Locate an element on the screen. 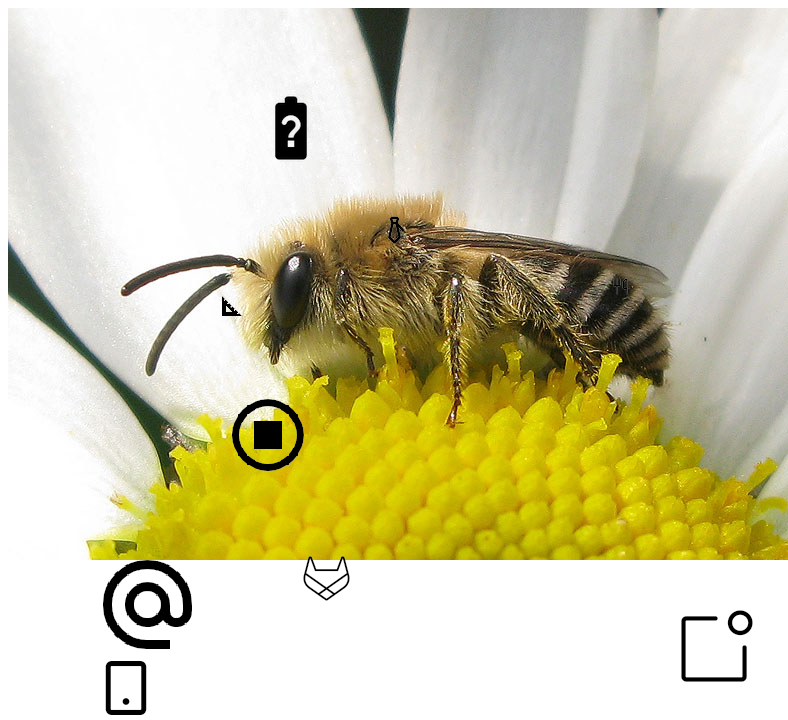 The image size is (788, 720). enter or view email address is located at coordinates (147, 604).